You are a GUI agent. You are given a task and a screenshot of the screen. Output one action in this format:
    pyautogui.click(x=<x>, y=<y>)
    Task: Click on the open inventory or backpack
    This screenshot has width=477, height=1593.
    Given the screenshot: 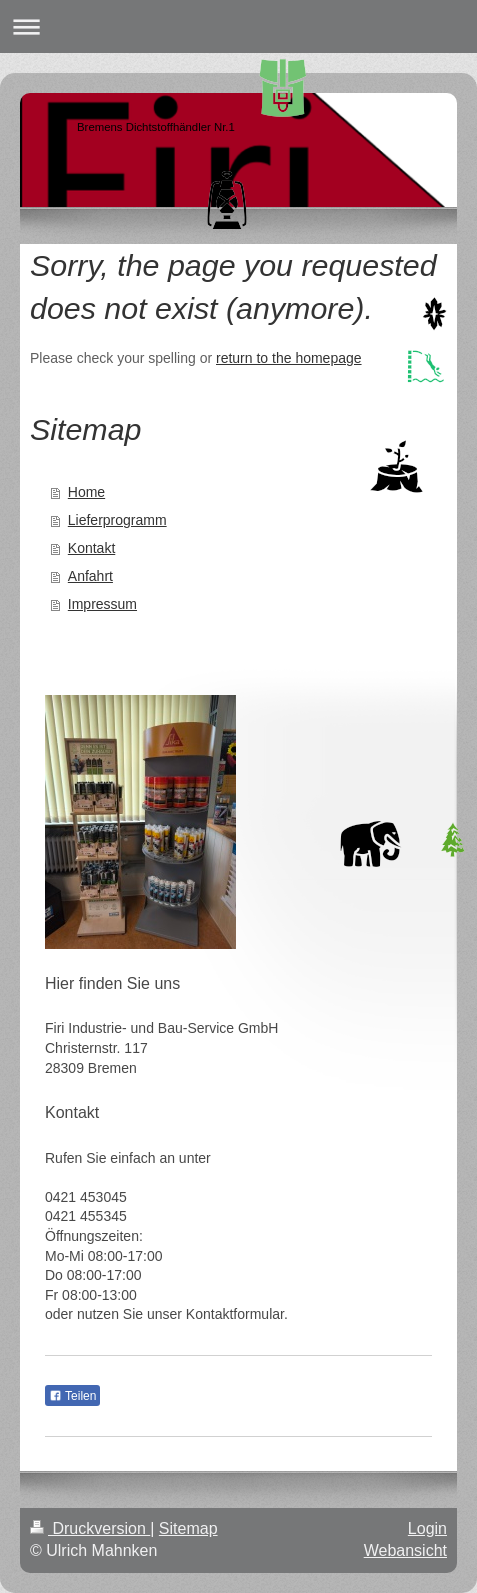 What is the action you would take?
    pyautogui.click(x=283, y=88)
    